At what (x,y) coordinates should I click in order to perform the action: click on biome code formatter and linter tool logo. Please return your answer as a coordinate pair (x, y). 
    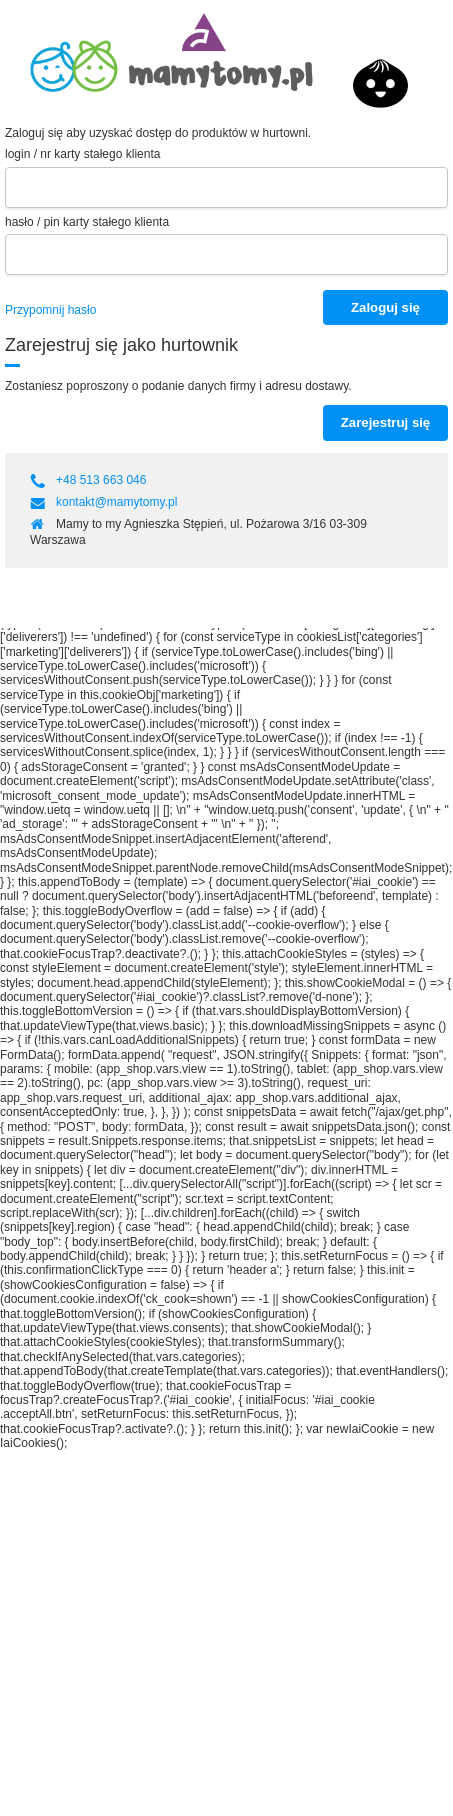
    Looking at the image, I should click on (204, 32).